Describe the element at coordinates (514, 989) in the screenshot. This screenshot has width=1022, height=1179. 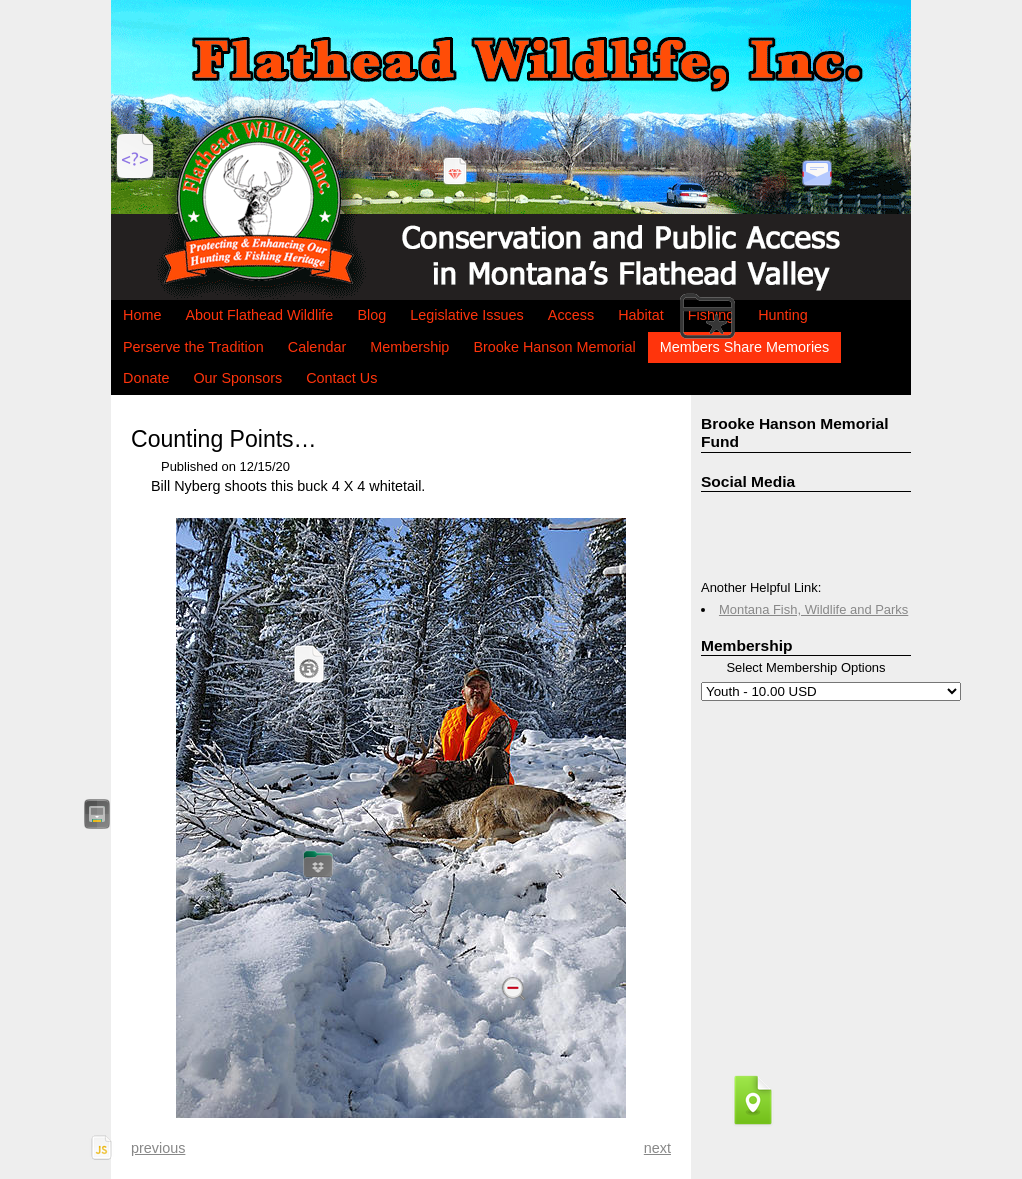
I see `zoom out of the current view` at that location.